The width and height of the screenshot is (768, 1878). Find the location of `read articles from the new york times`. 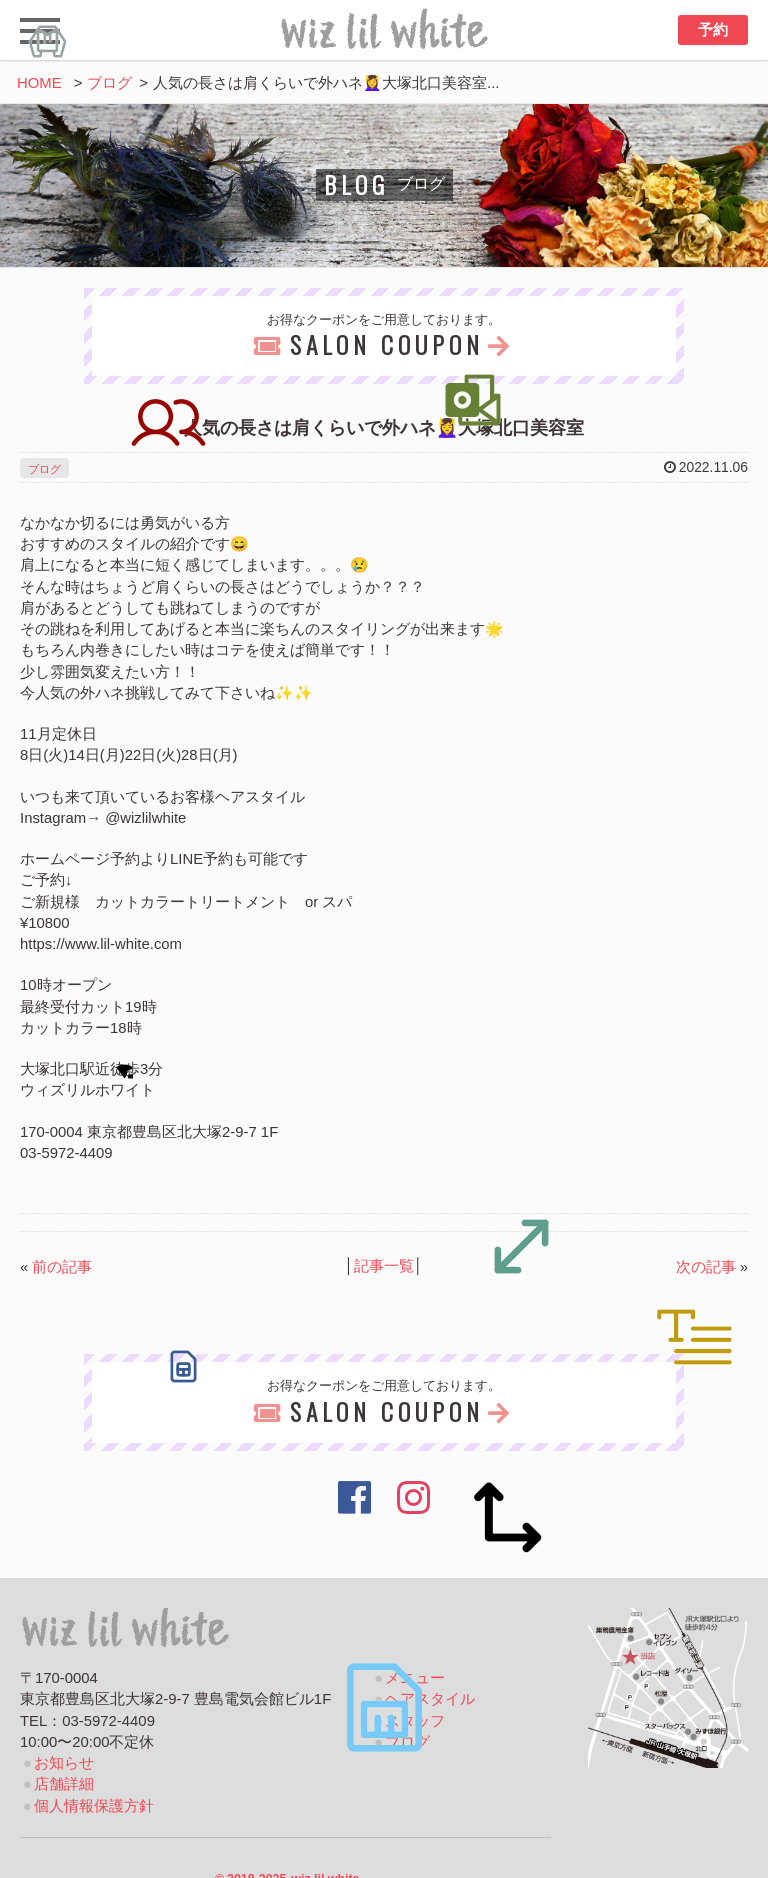

read articles from the new york times is located at coordinates (693, 1337).